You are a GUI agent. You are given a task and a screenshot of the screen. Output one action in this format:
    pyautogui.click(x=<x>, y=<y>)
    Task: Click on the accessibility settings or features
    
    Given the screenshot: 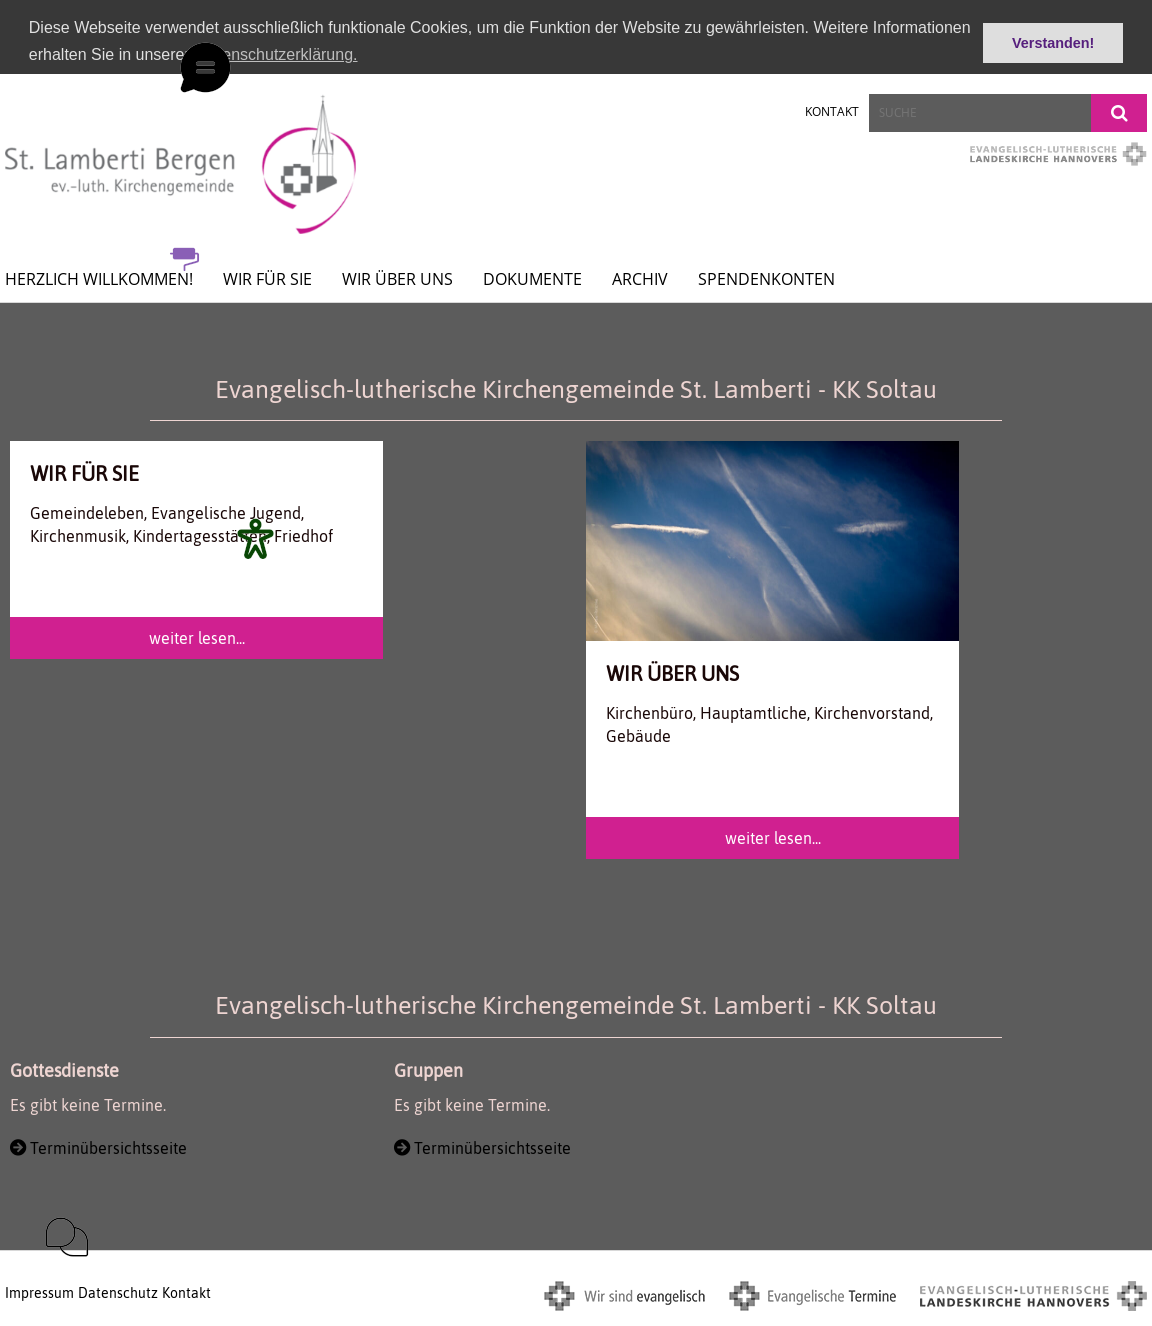 What is the action you would take?
    pyautogui.click(x=255, y=539)
    